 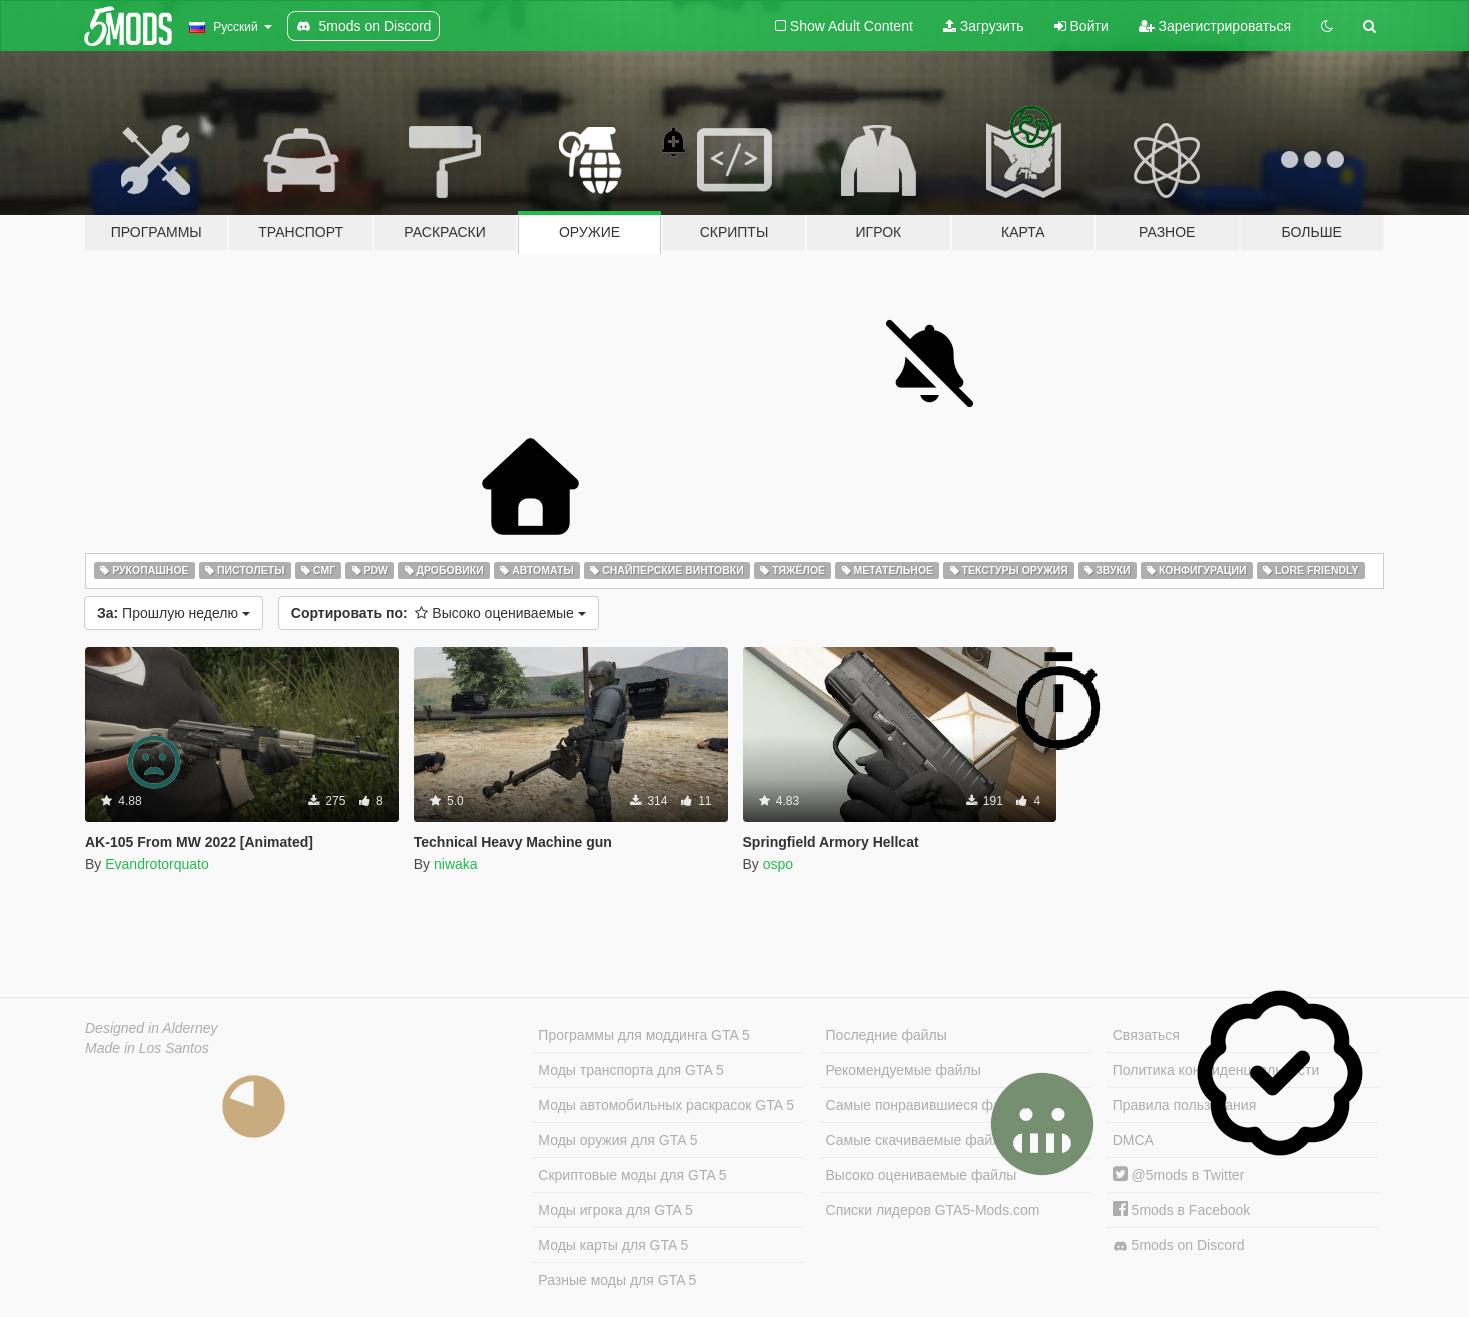 What do you see at coordinates (1031, 127) in the screenshot?
I see `switch to international or regional settings` at bounding box center [1031, 127].